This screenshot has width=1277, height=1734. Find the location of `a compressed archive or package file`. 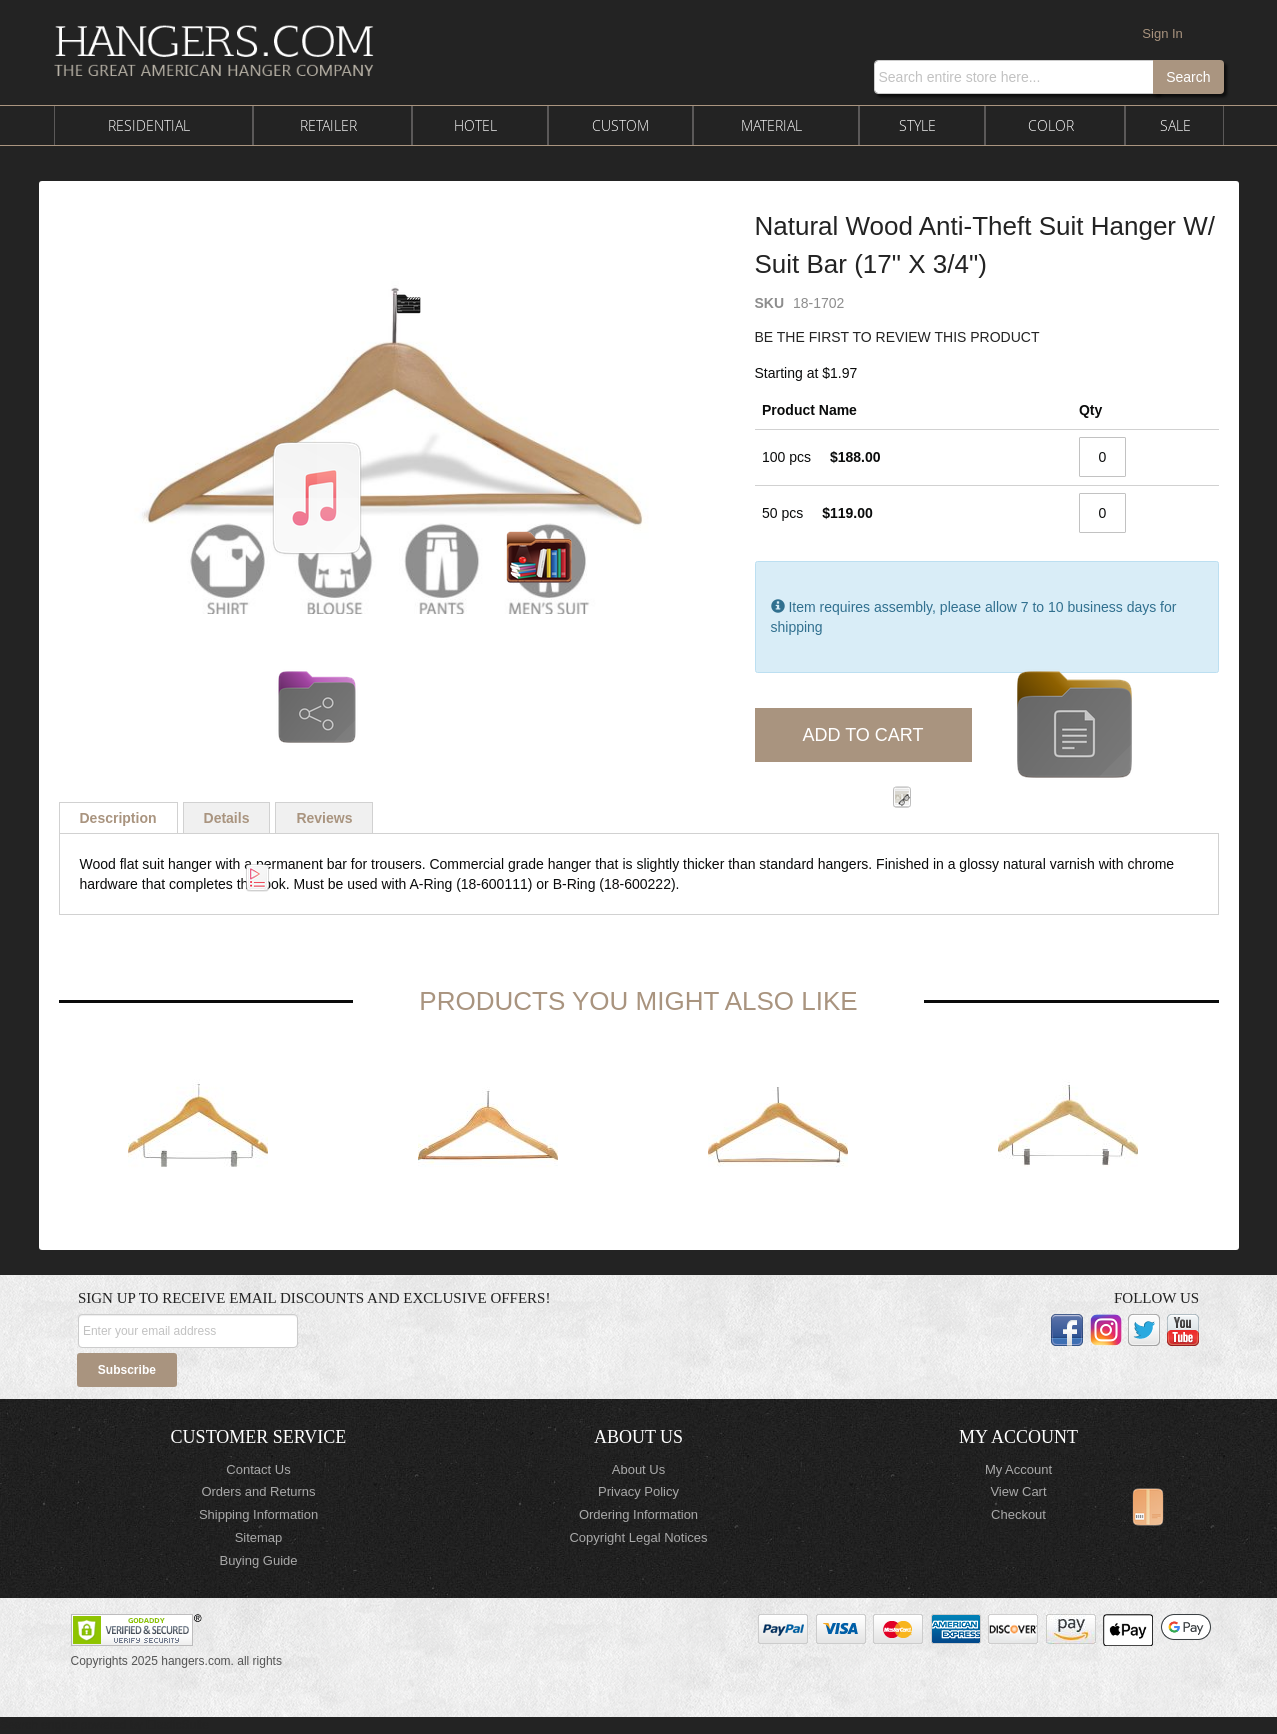

a compressed archive or package file is located at coordinates (1148, 1507).